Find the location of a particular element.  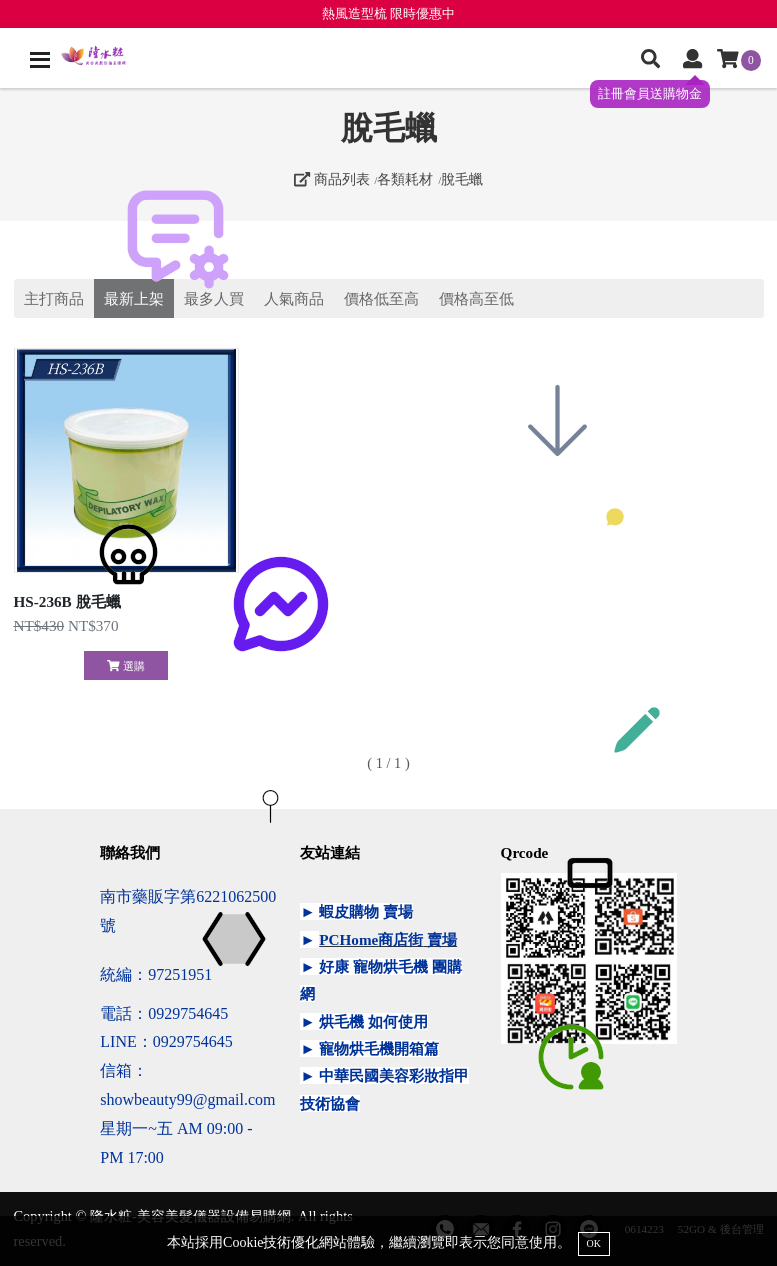

access message settings is located at coordinates (175, 233).